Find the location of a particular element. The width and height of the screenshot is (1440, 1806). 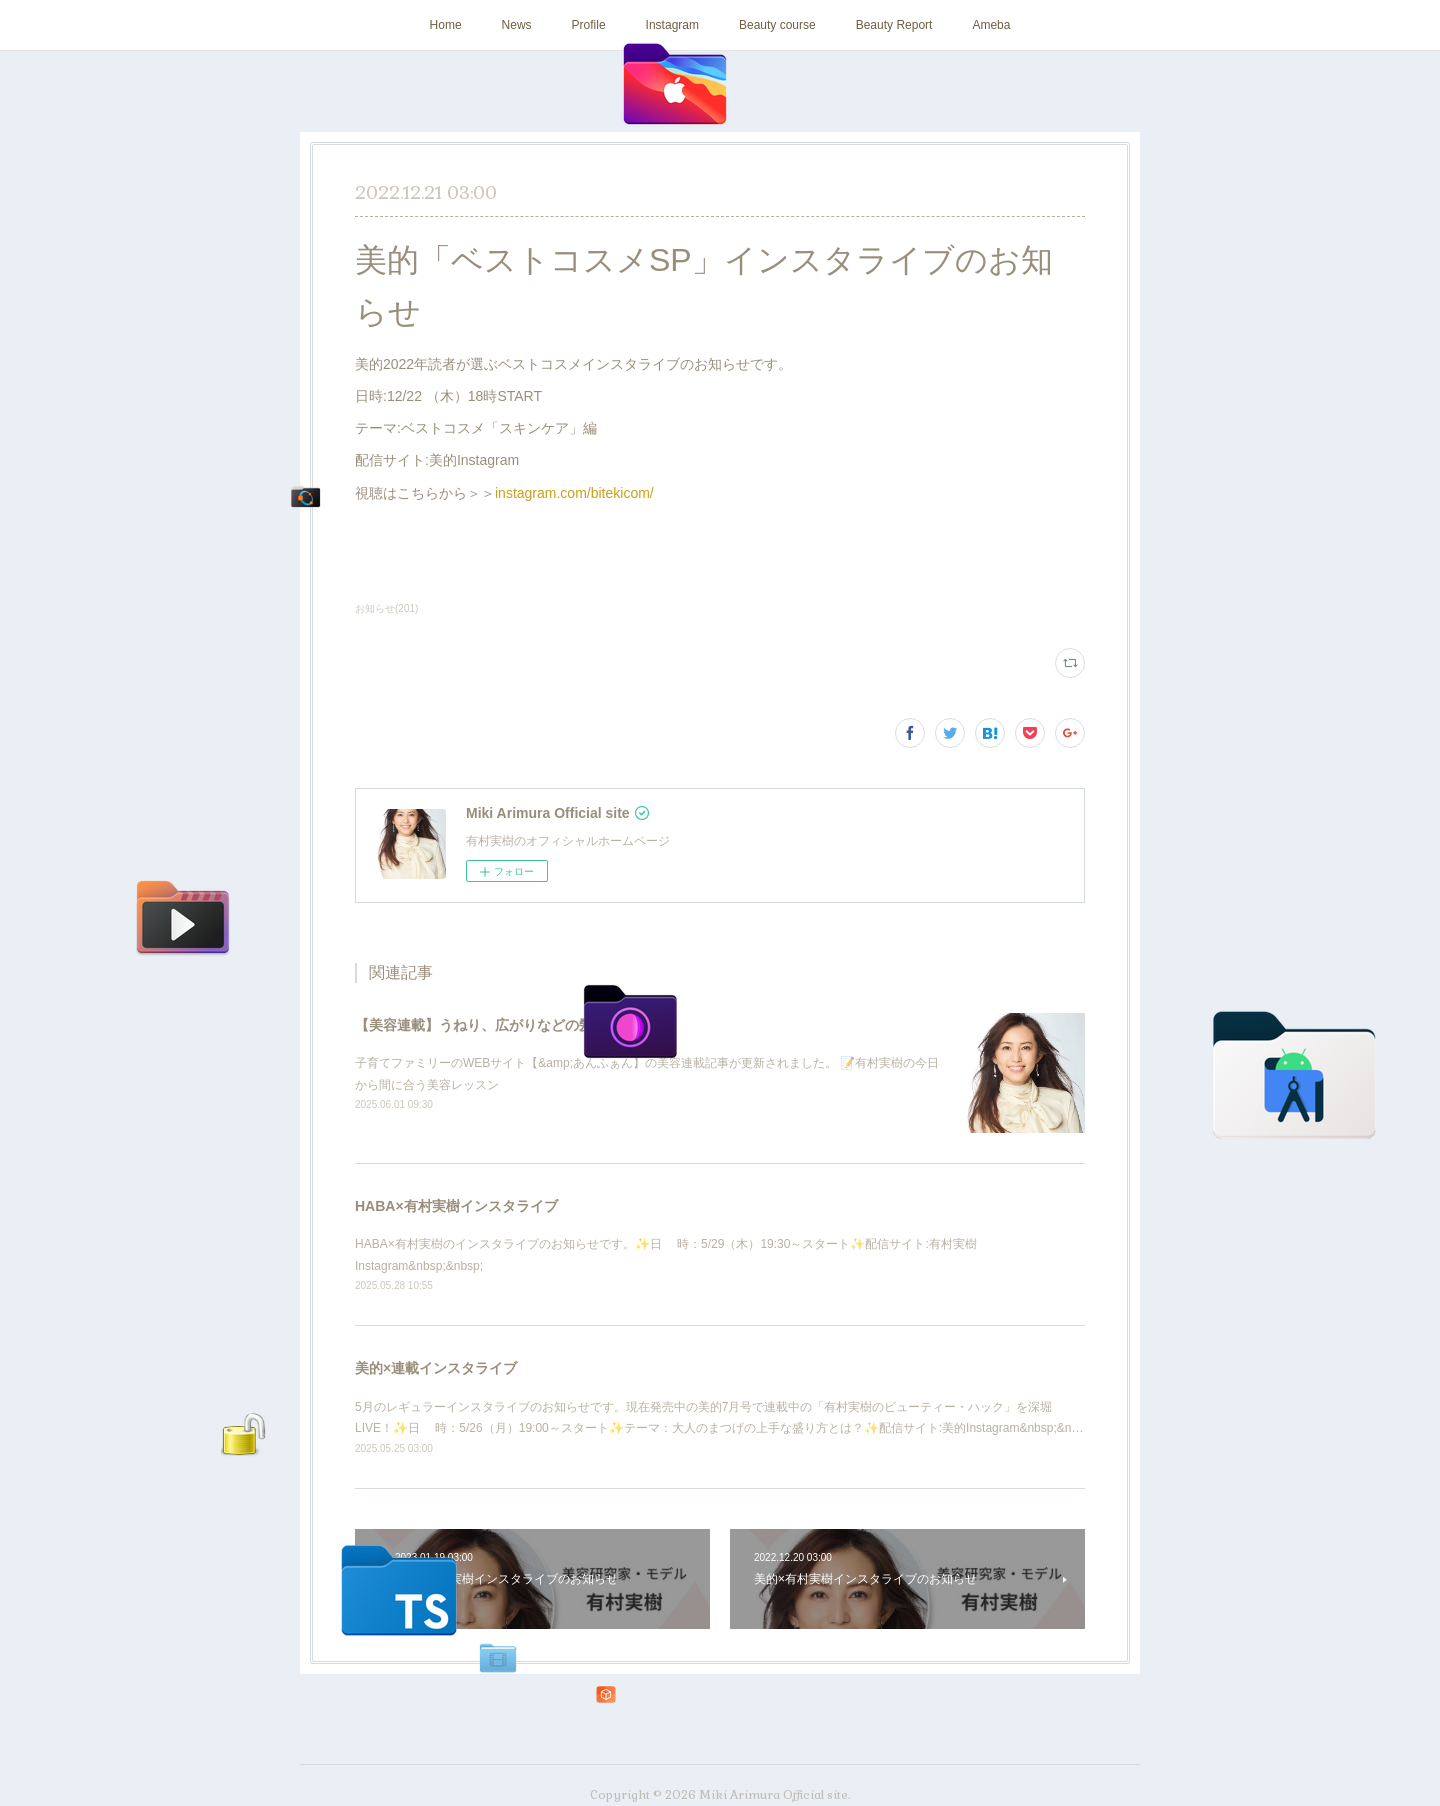

3D model file in STL binary format is located at coordinates (606, 1694).